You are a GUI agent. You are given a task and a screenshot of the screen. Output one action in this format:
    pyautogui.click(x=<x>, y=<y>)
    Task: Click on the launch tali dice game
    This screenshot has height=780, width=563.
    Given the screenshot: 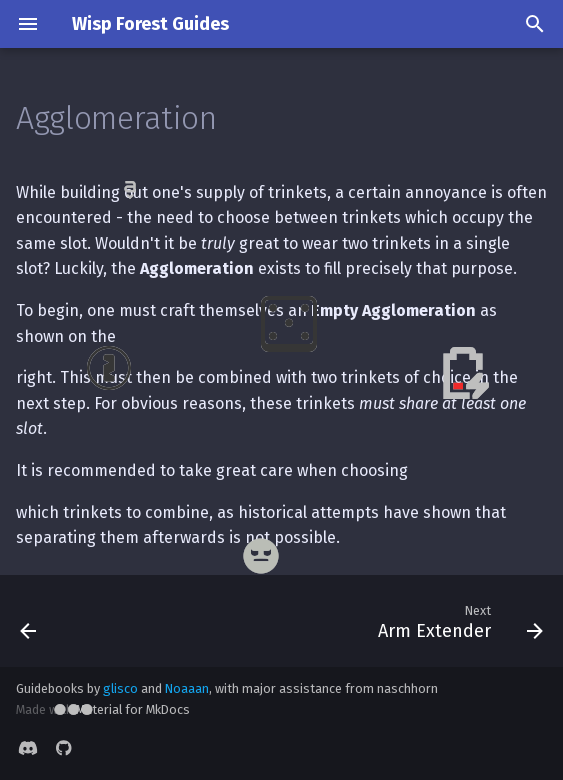 What is the action you would take?
    pyautogui.click(x=289, y=324)
    